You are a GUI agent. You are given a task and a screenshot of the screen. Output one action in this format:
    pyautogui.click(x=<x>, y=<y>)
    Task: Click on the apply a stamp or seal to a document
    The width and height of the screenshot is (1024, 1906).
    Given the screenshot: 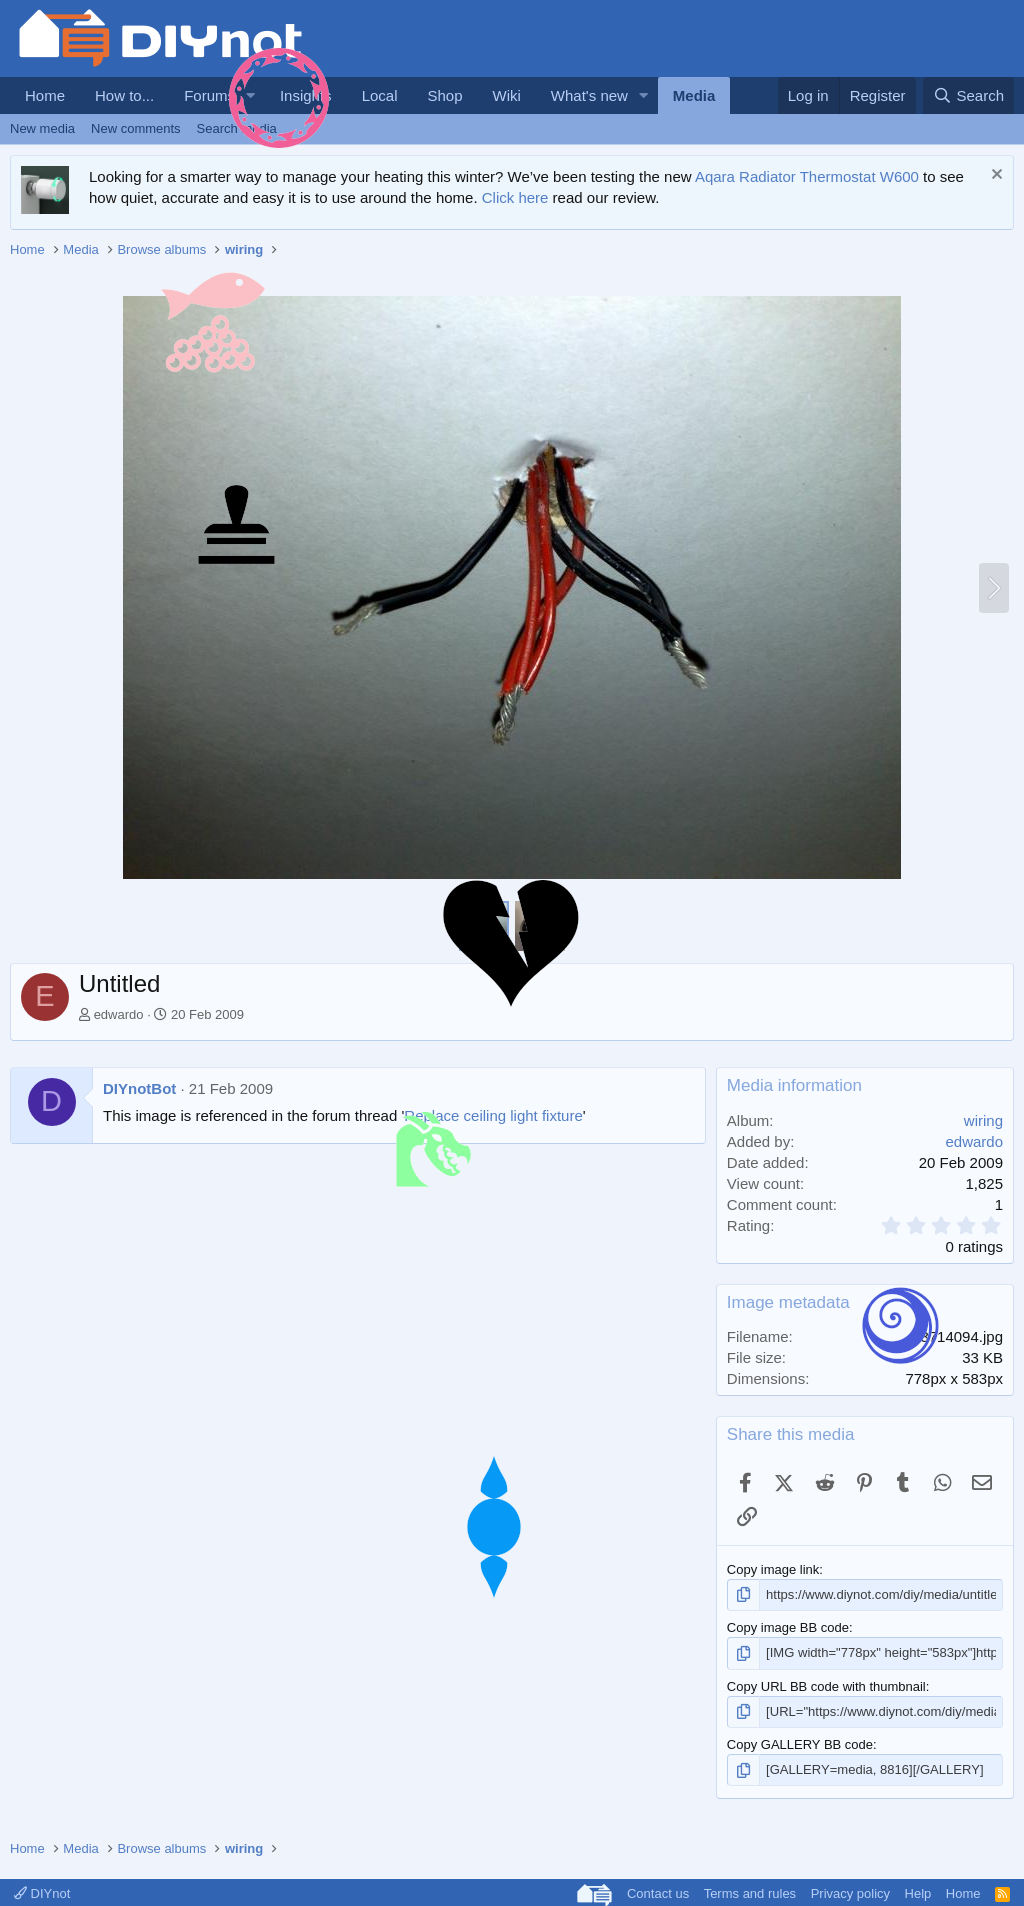 What is the action you would take?
    pyautogui.click(x=236, y=524)
    